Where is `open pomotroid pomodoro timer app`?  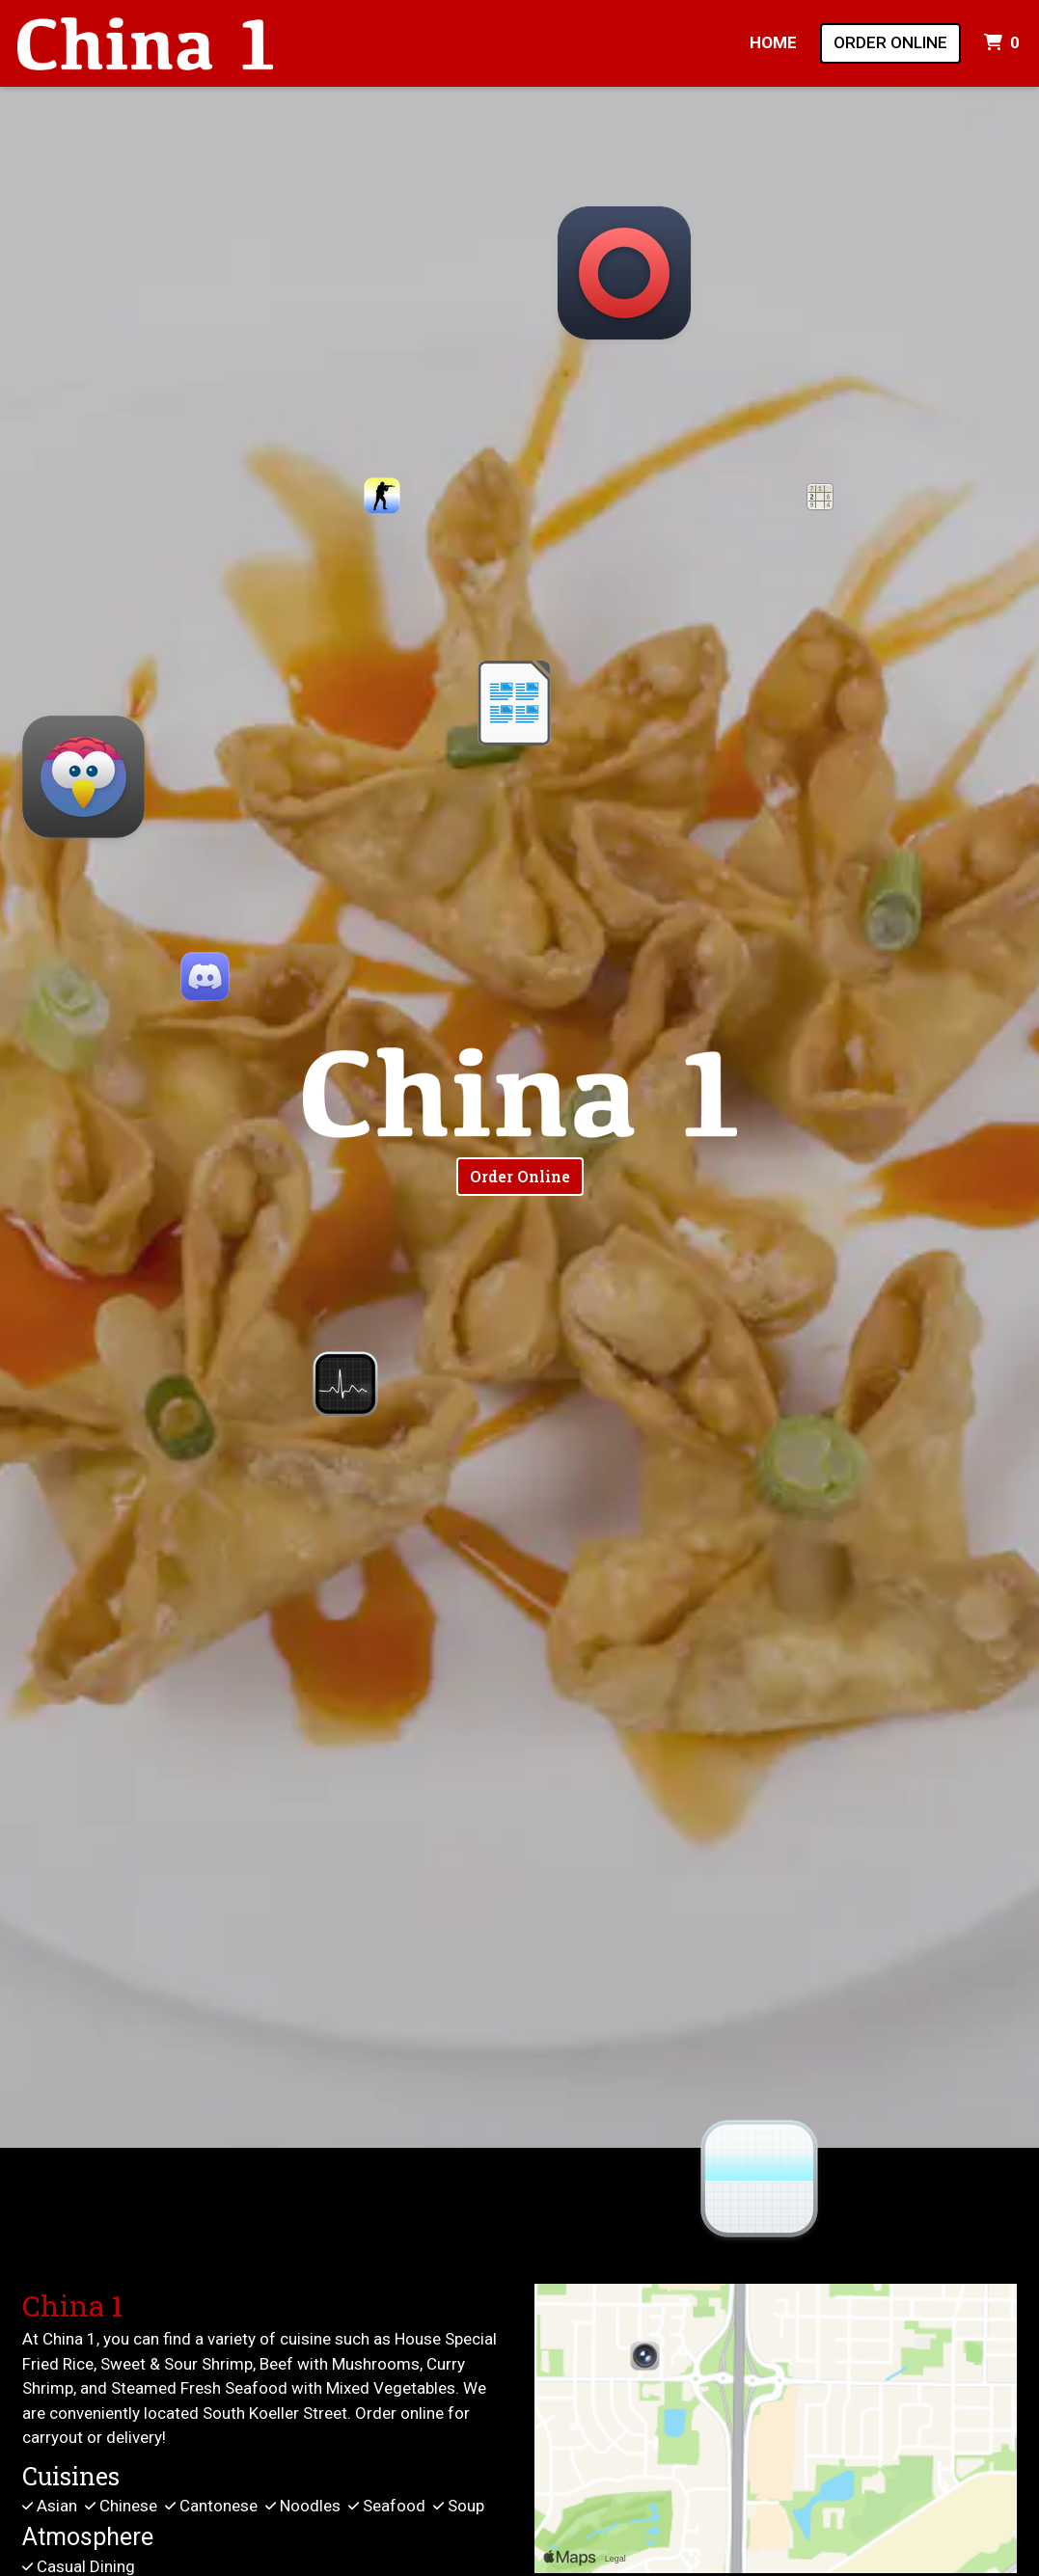 open pomotroid pomodoro timer app is located at coordinates (624, 273).